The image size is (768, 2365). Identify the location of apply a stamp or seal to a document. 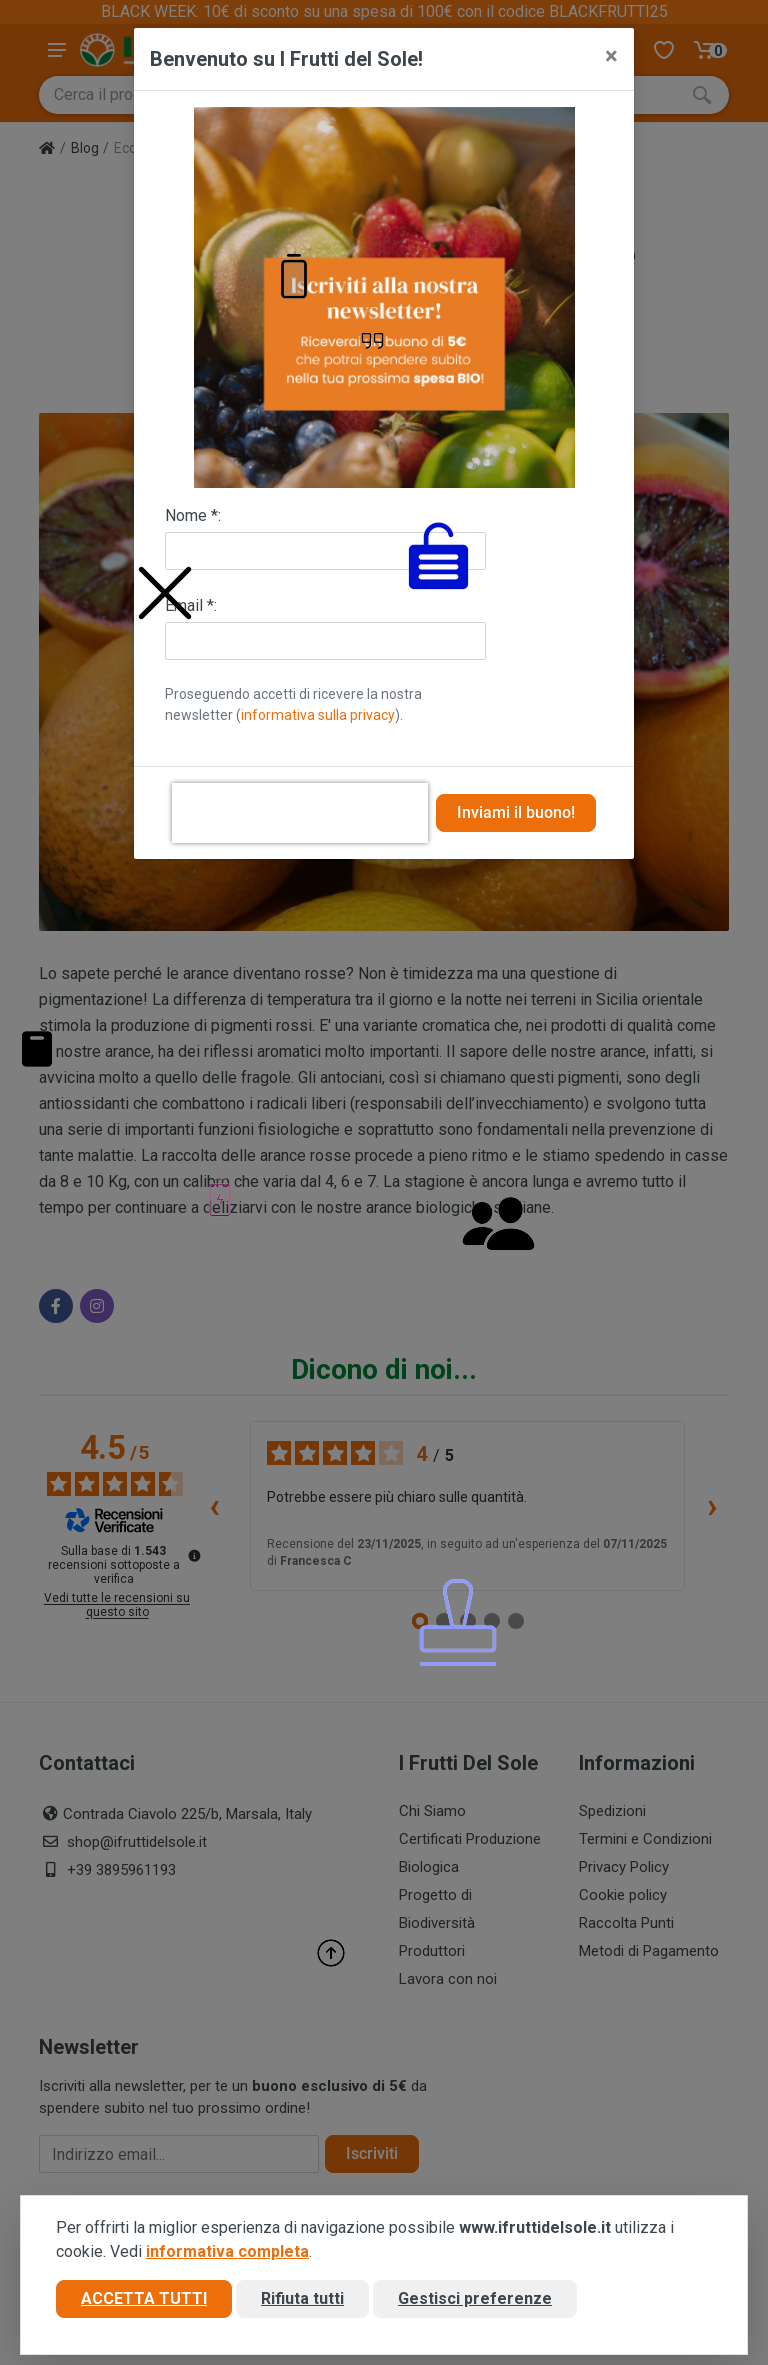
(458, 1624).